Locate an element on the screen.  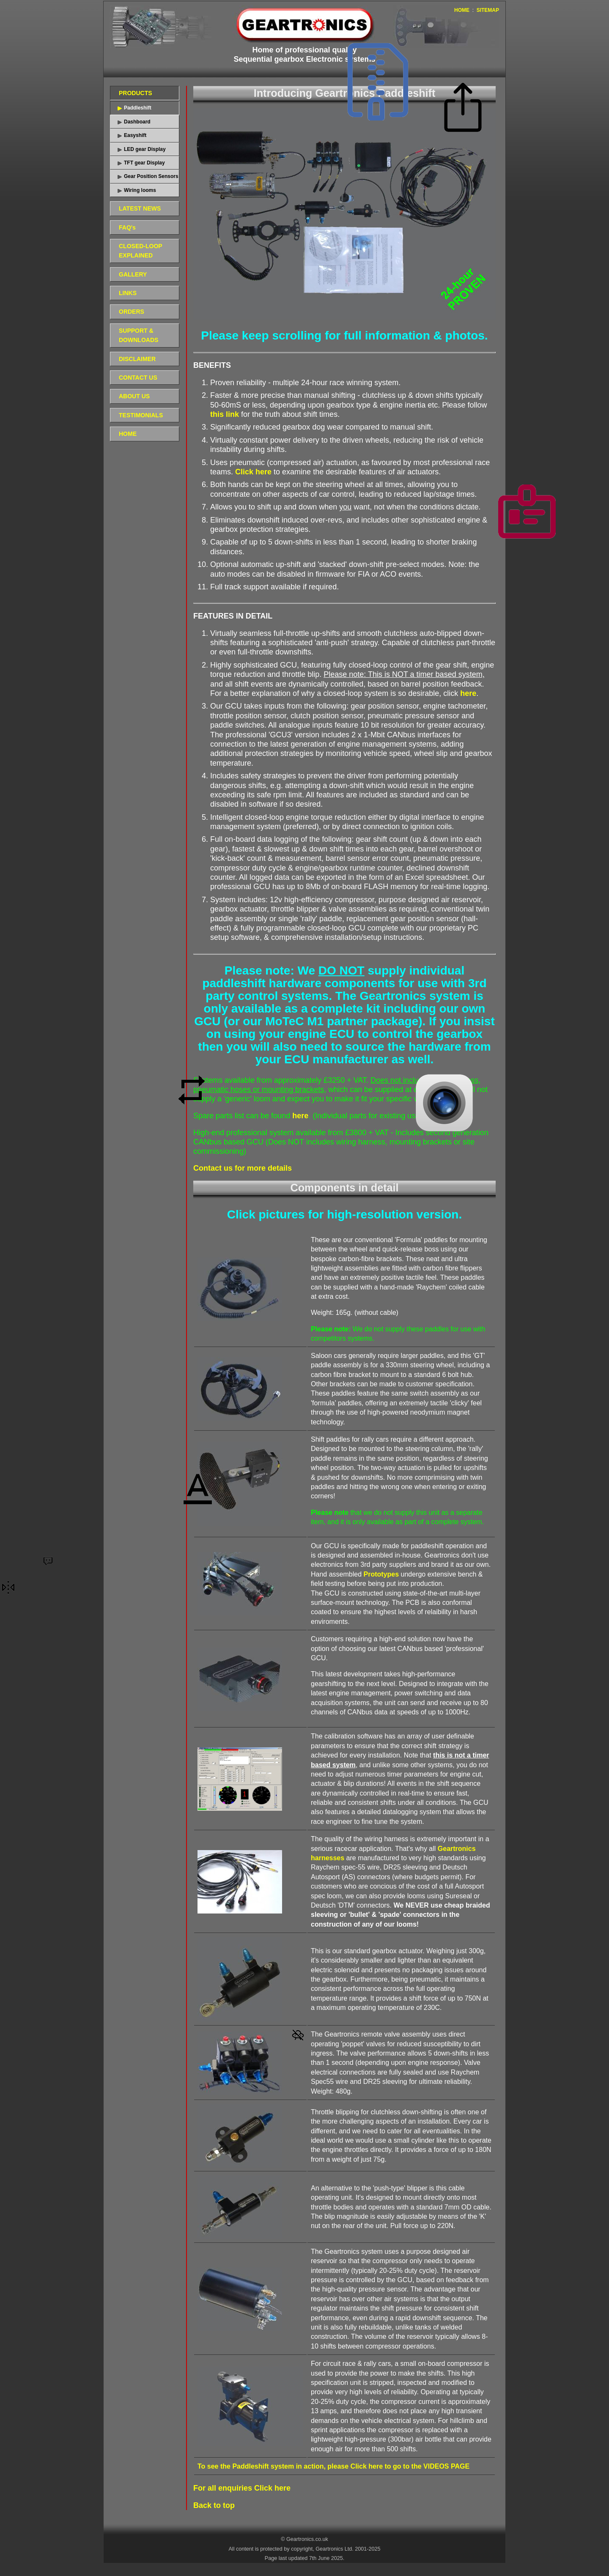
share this content is located at coordinates (463, 108).